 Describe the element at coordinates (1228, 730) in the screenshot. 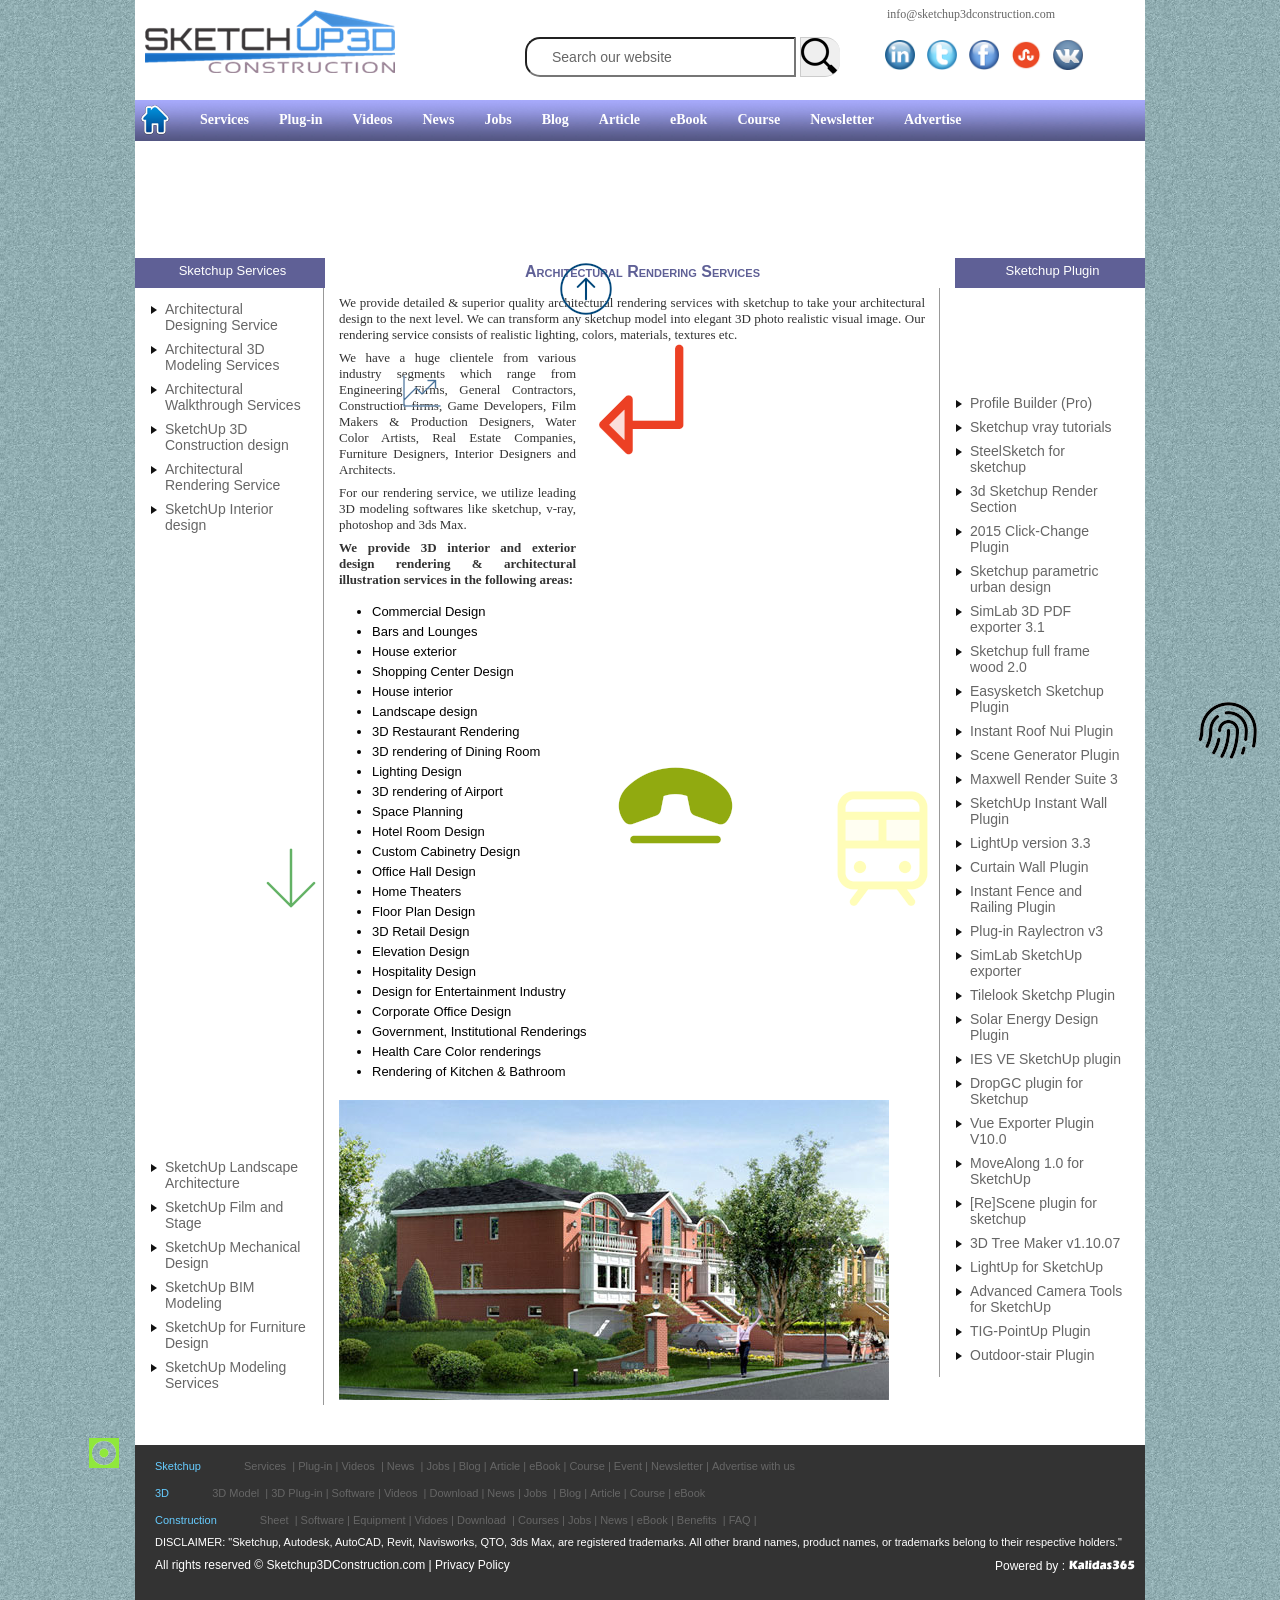

I see `authenticate with biometric fingerprint` at that location.